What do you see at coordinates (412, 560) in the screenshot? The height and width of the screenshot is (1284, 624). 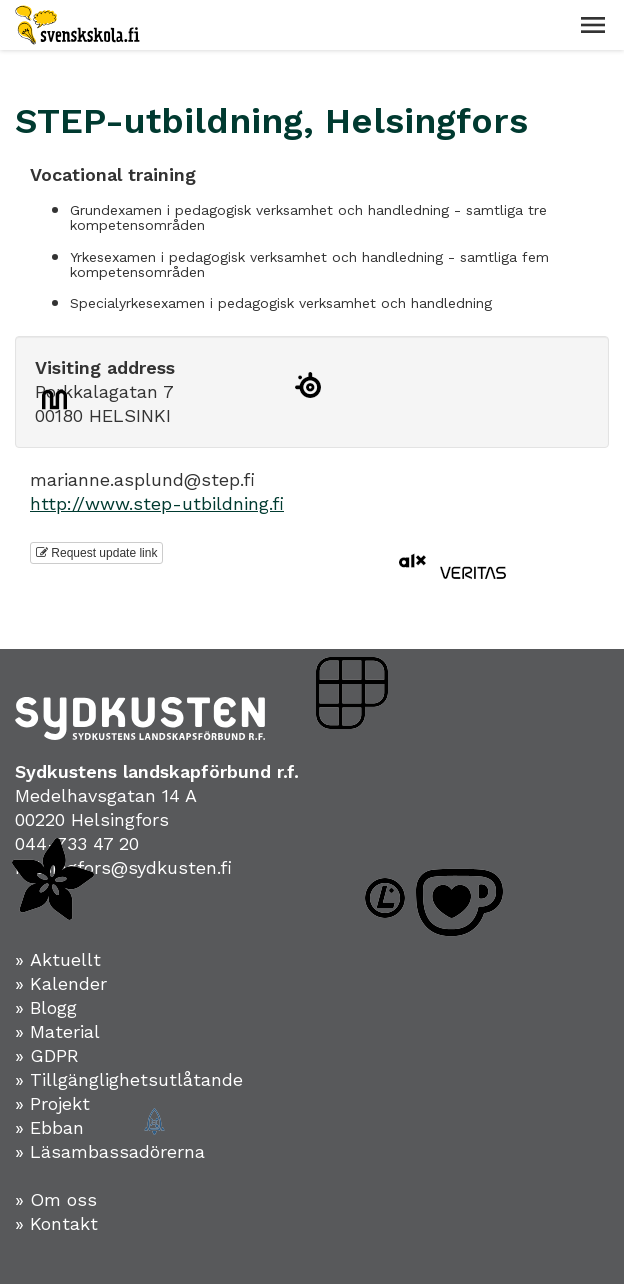 I see `alx brand logo` at bounding box center [412, 560].